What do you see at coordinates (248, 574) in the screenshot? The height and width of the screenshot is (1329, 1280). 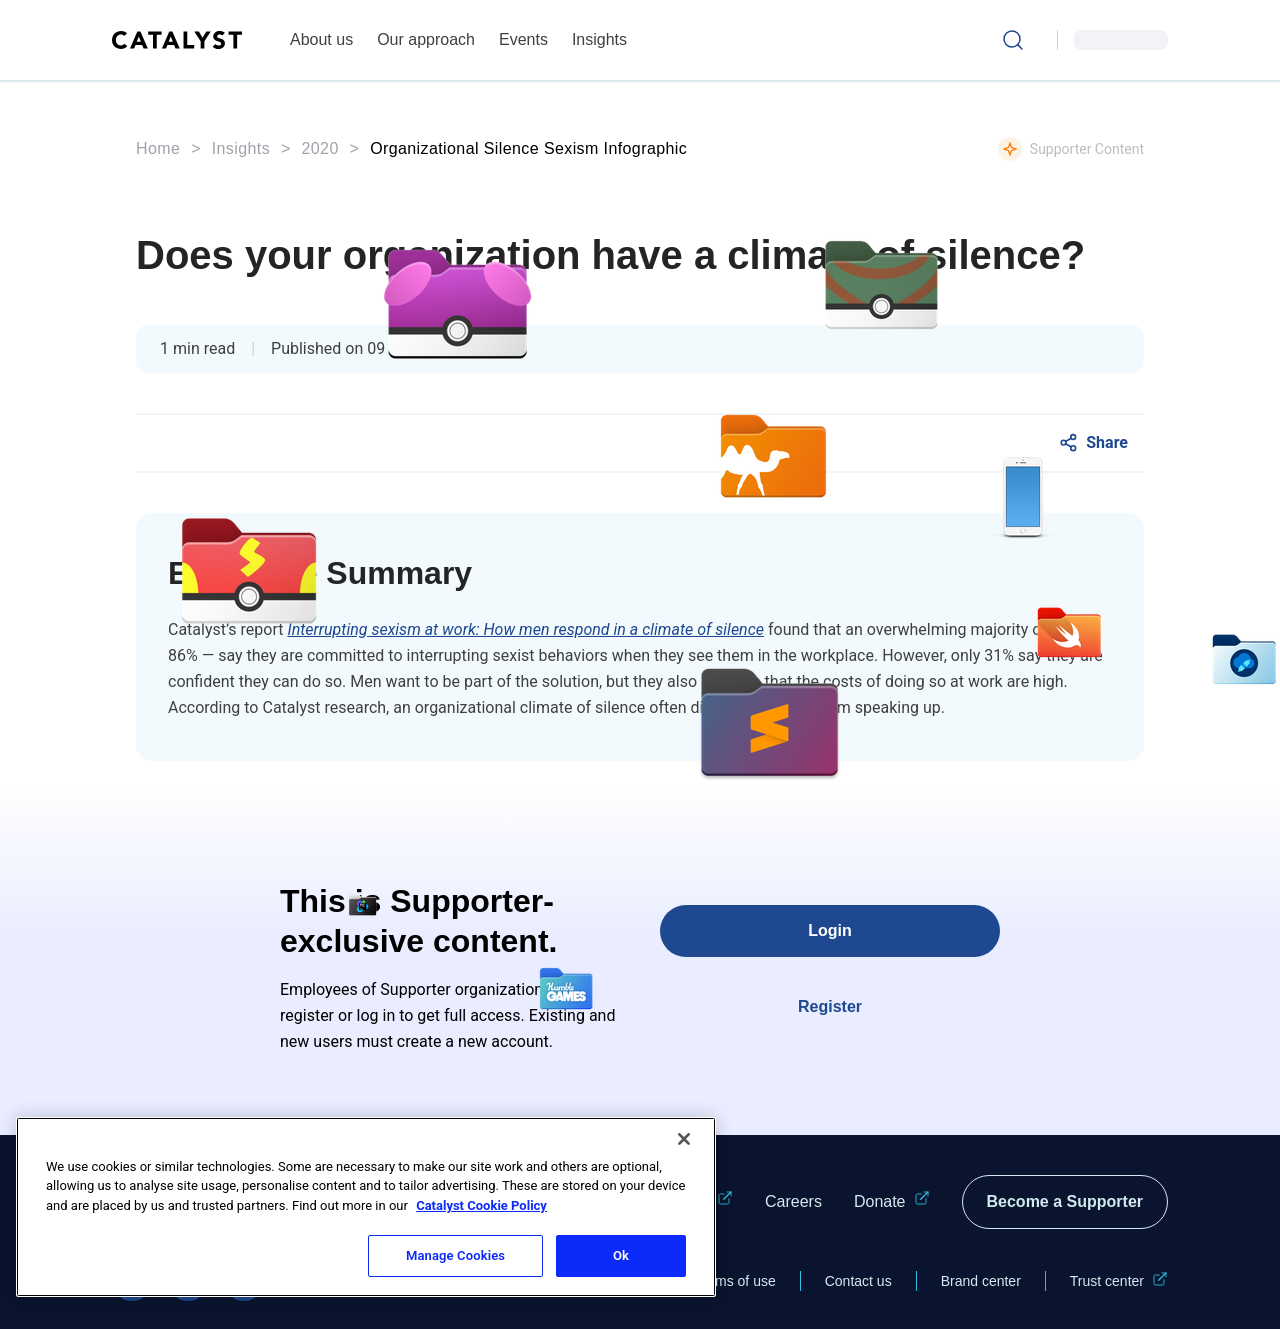 I see `folder for pokémon-related files or game assets` at bounding box center [248, 574].